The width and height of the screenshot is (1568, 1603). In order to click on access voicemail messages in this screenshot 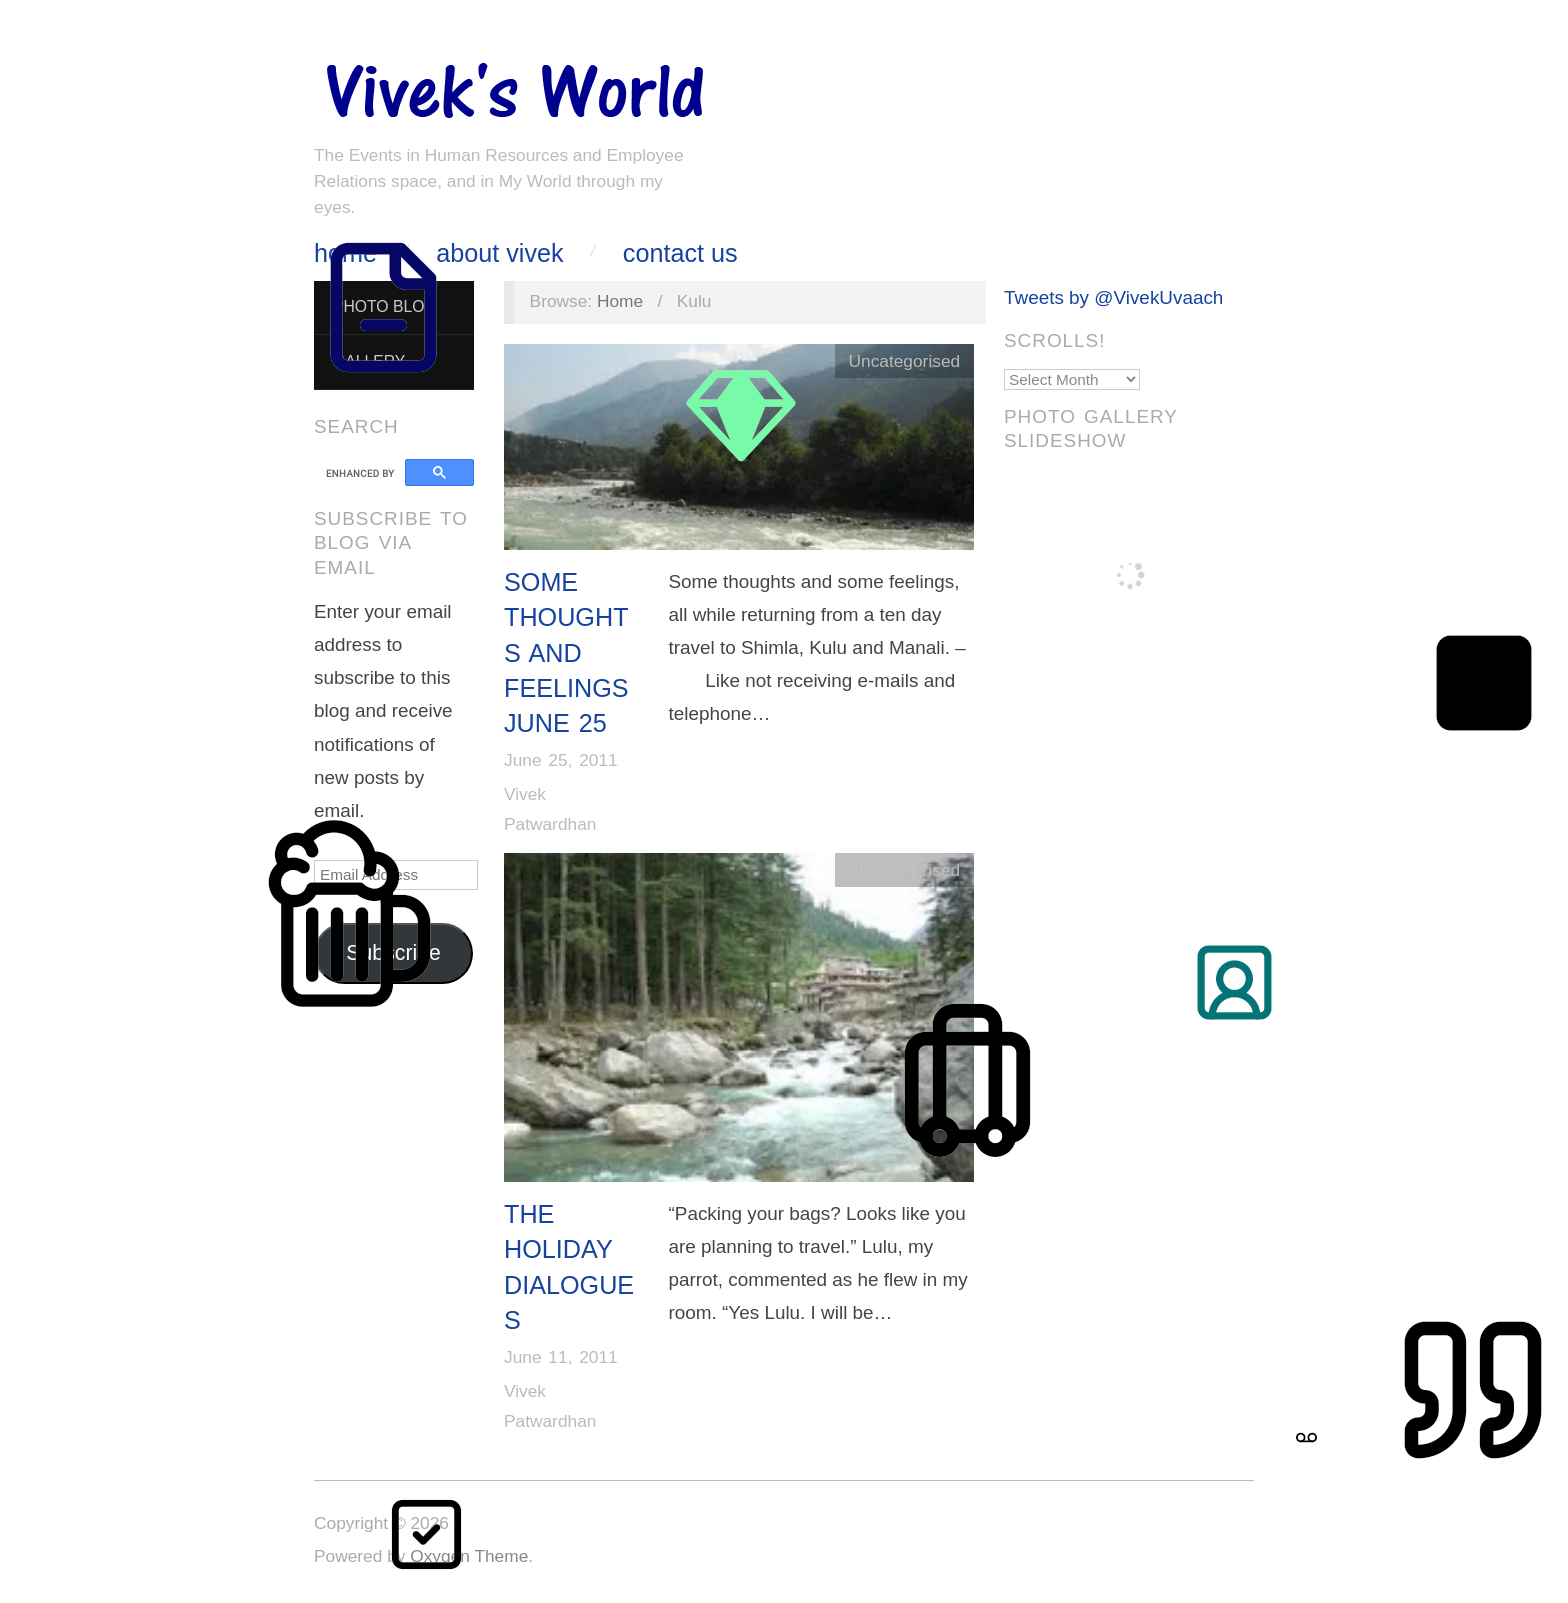, I will do `click(1306, 1437)`.